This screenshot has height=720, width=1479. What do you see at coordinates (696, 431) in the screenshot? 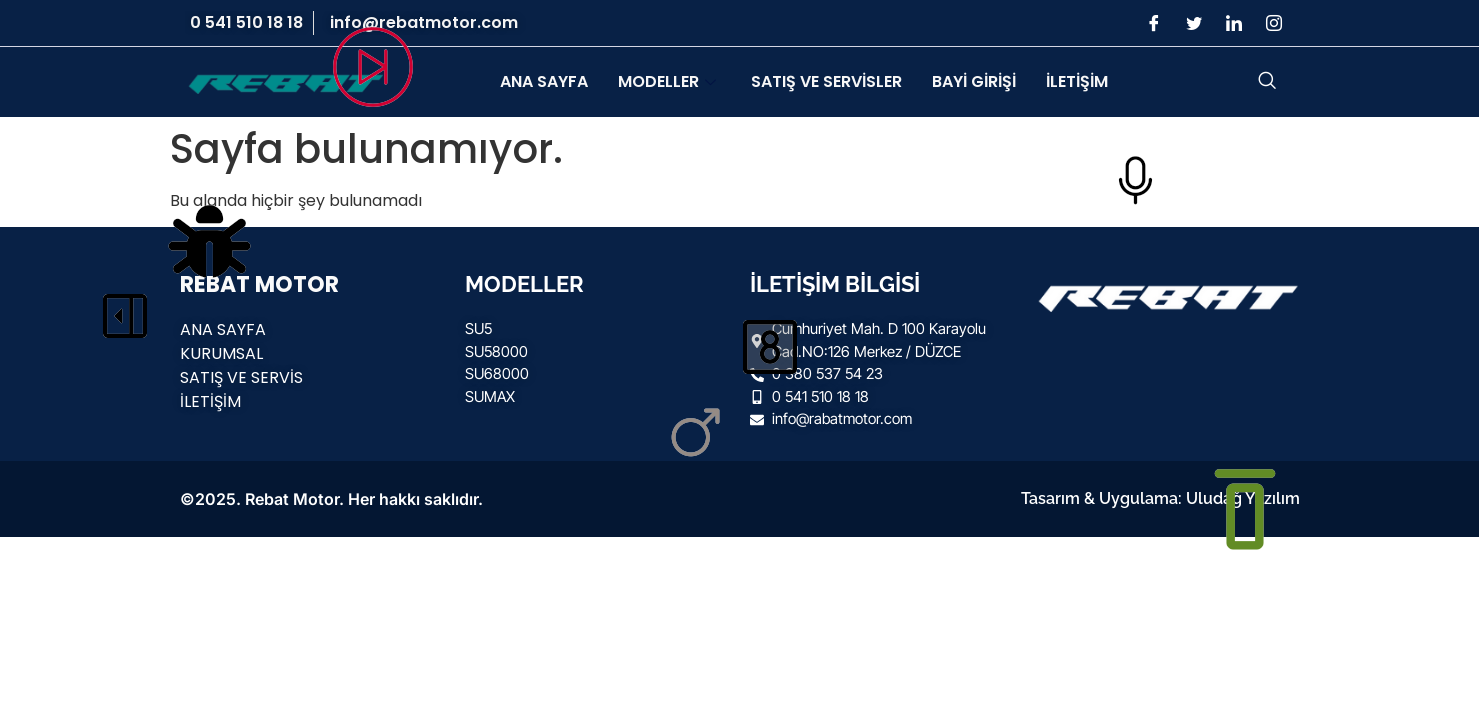
I see `indicates male gender selection` at bounding box center [696, 431].